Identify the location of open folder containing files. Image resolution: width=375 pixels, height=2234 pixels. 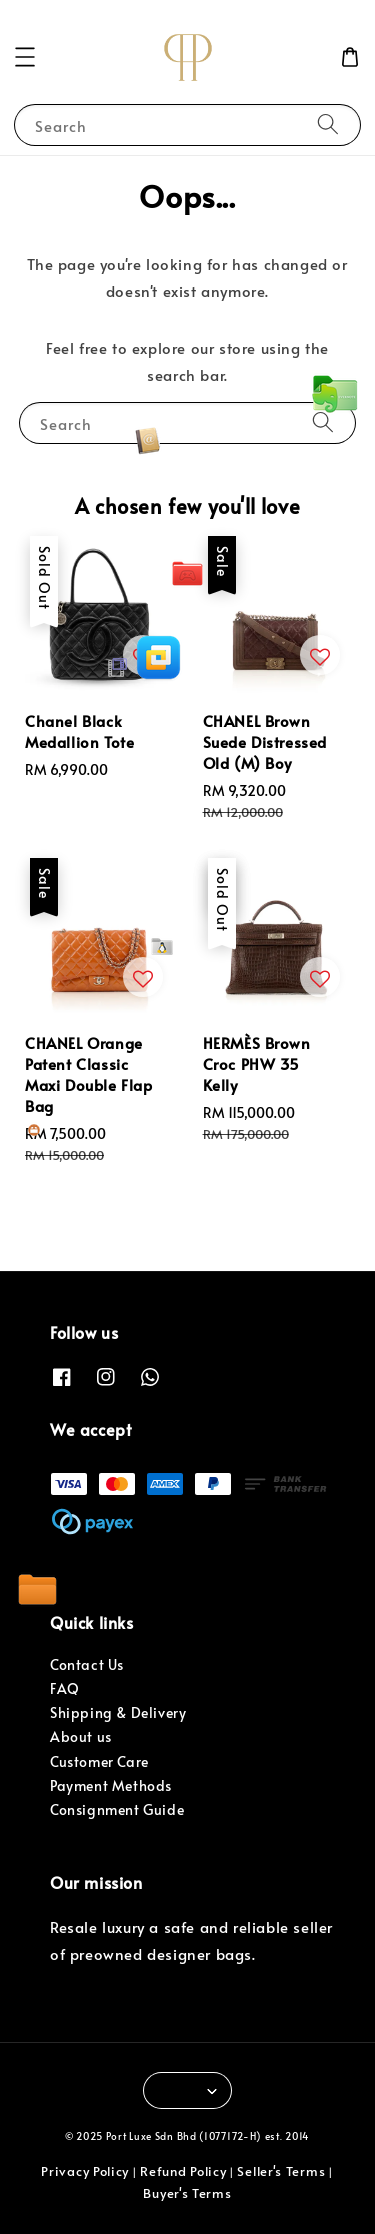
(37, 1589).